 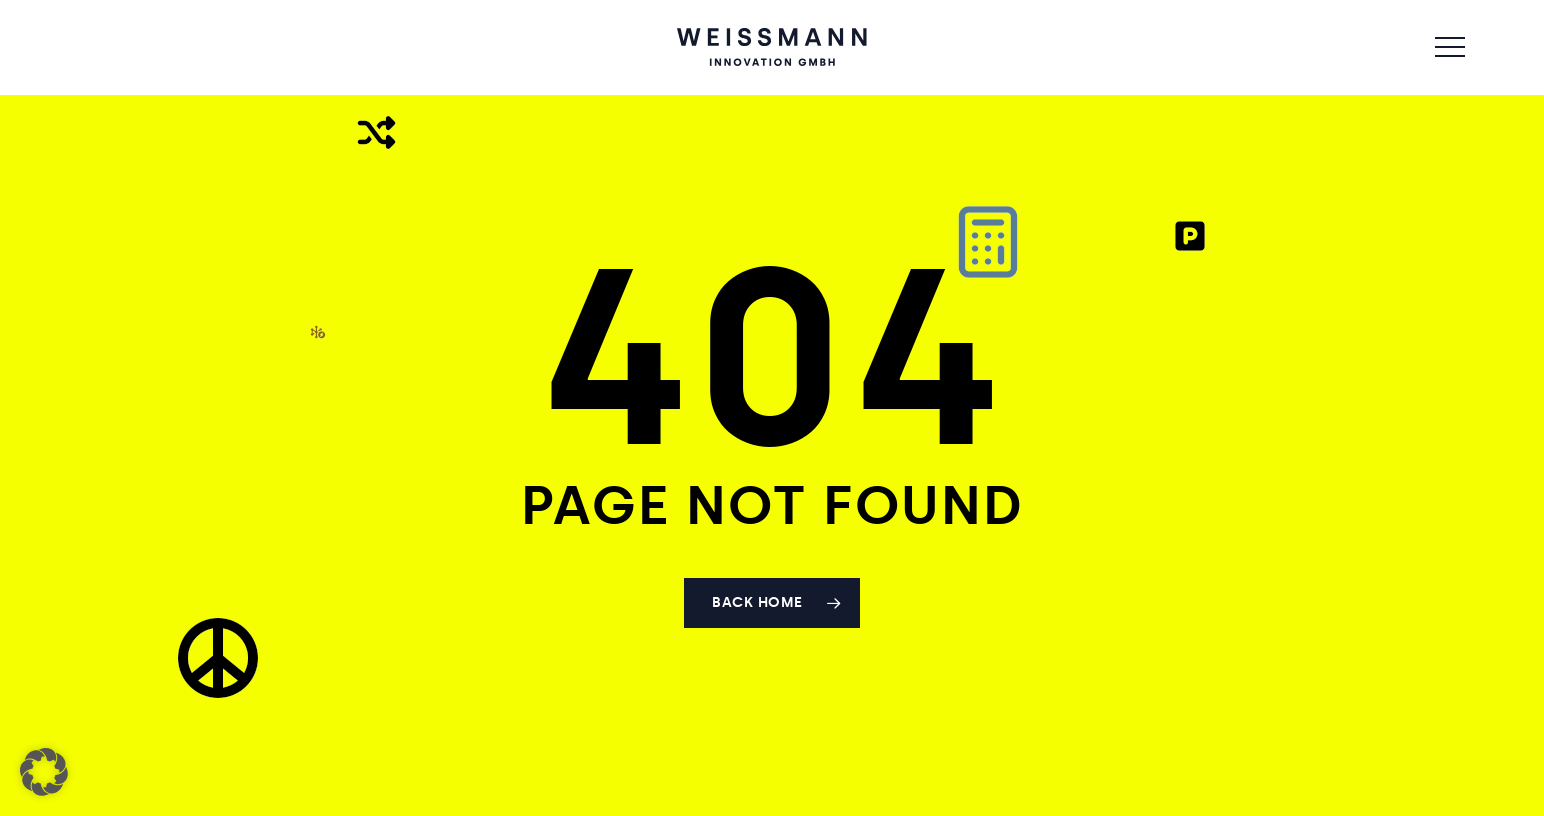 What do you see at coordinates (1190, 236) in the screenshot?
I see `find nearby parking locations` at bounding box center [1190, 236].